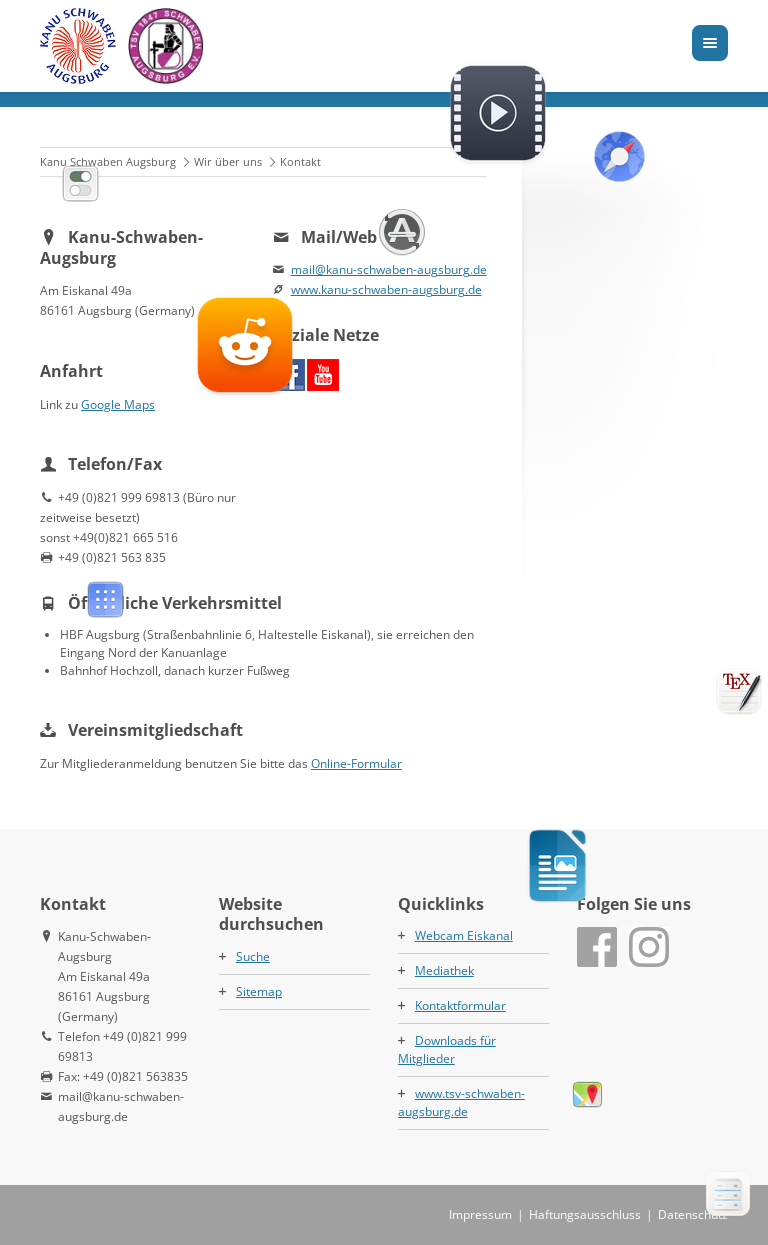  I want to click on open sequeler database management app, so click(728, 1194).